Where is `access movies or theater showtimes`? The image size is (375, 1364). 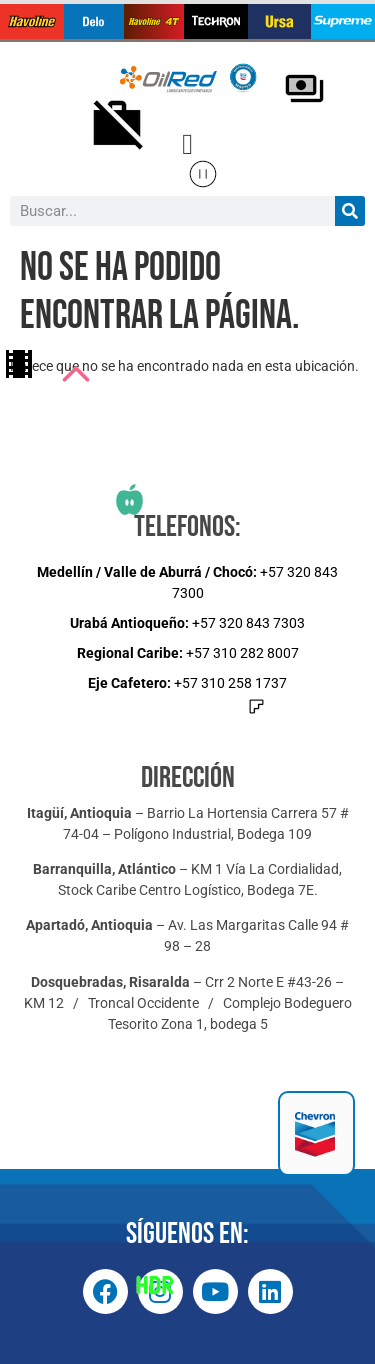
access movies or theater showtimes is located at coordinates (19, 364).